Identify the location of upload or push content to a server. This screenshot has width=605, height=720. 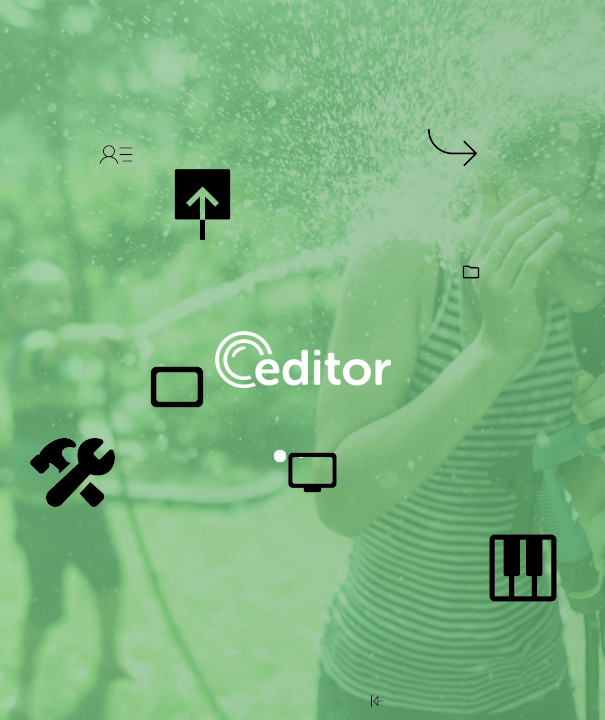
(202, 204).